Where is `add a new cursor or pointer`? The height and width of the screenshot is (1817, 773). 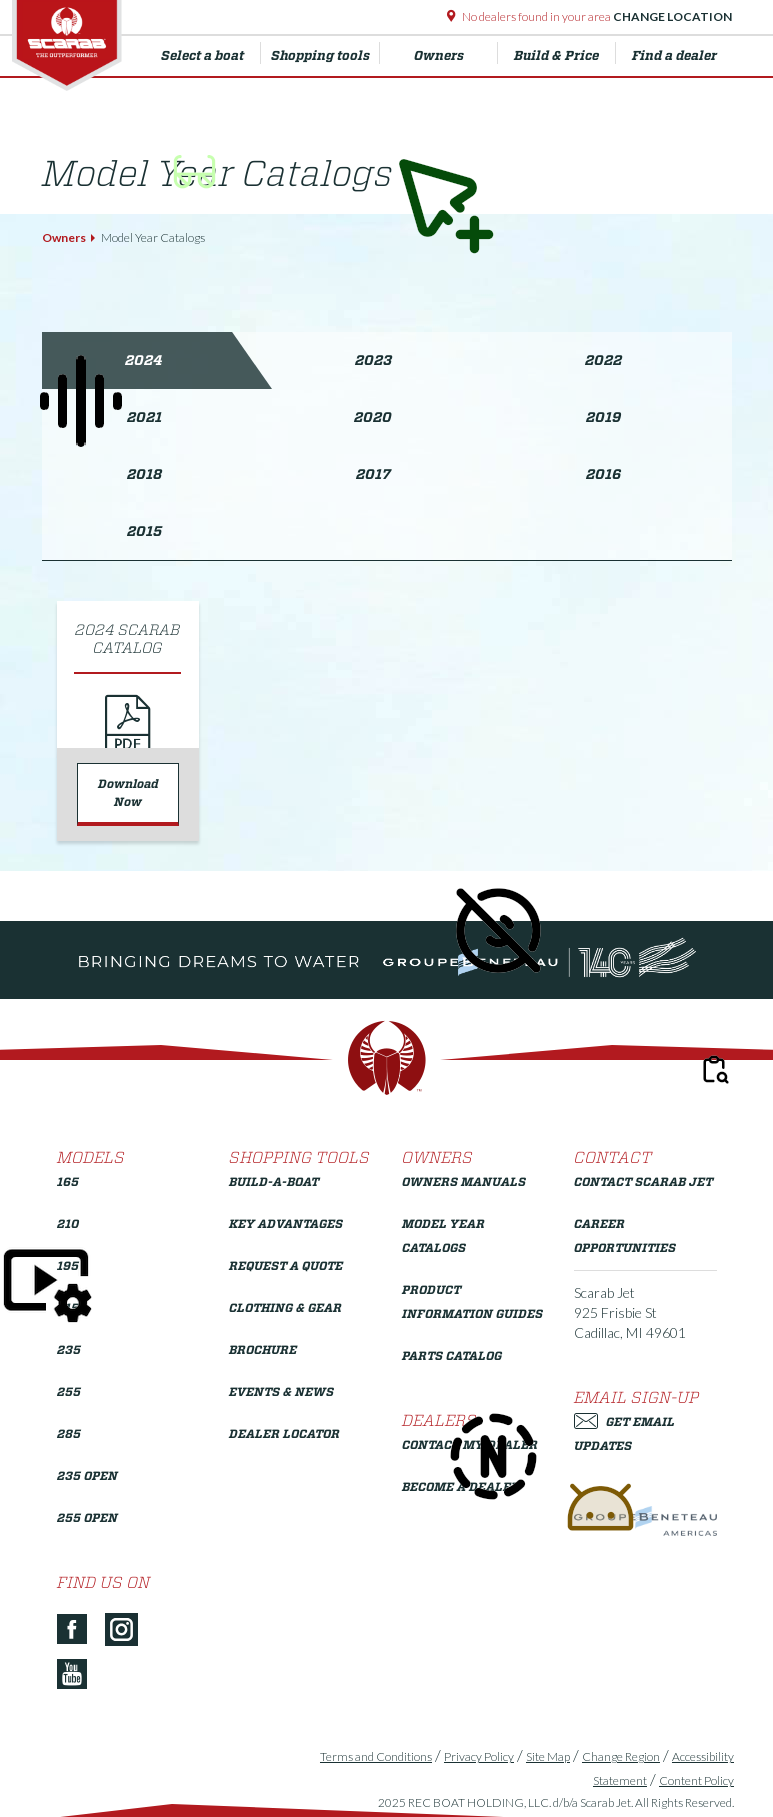
add a new cursor or pointer is located at coordinates (441, 201).